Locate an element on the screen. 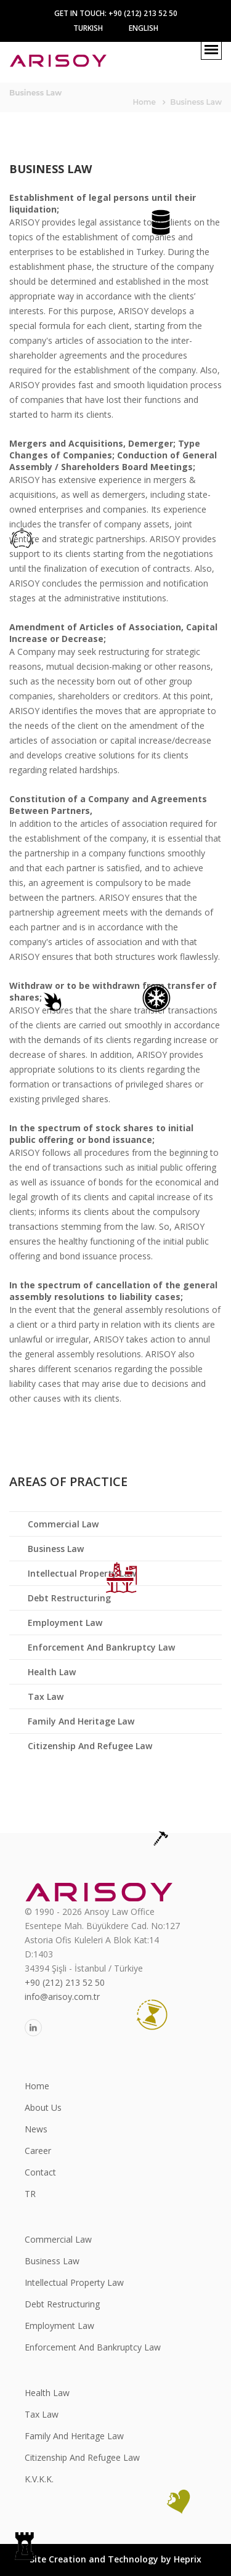 This screenshot has width=231, height=2576. indicates damage or health loss in a game is located at coordinates (177, 2501).